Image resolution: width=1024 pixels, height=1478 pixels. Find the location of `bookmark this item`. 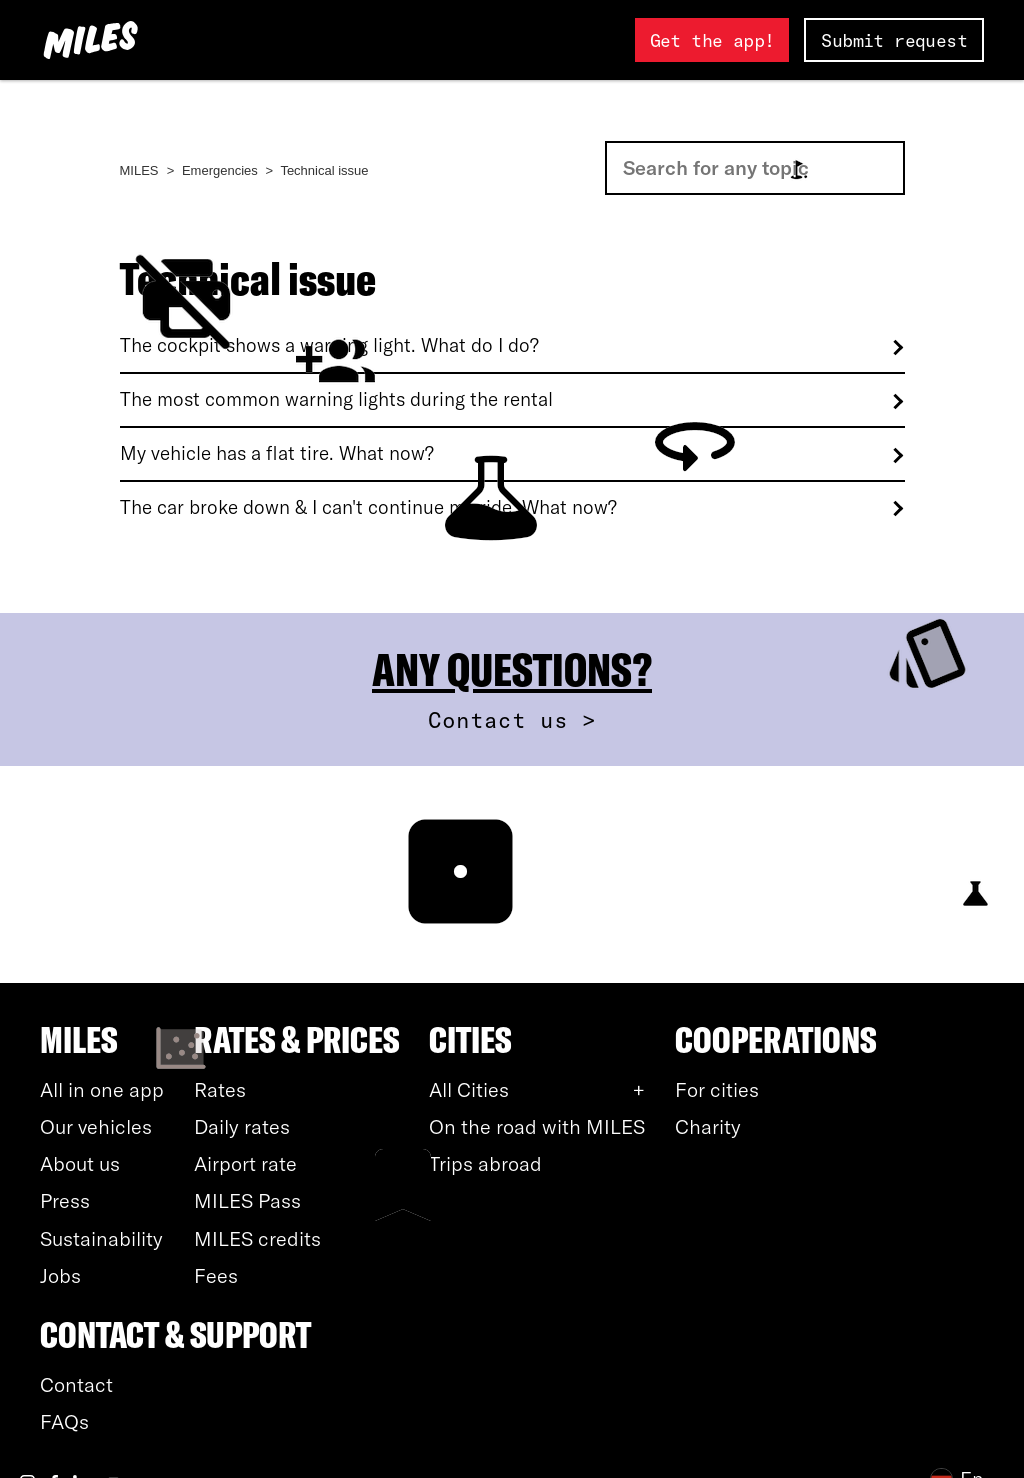

bookmark this item is located at coordinates (403, 1185).